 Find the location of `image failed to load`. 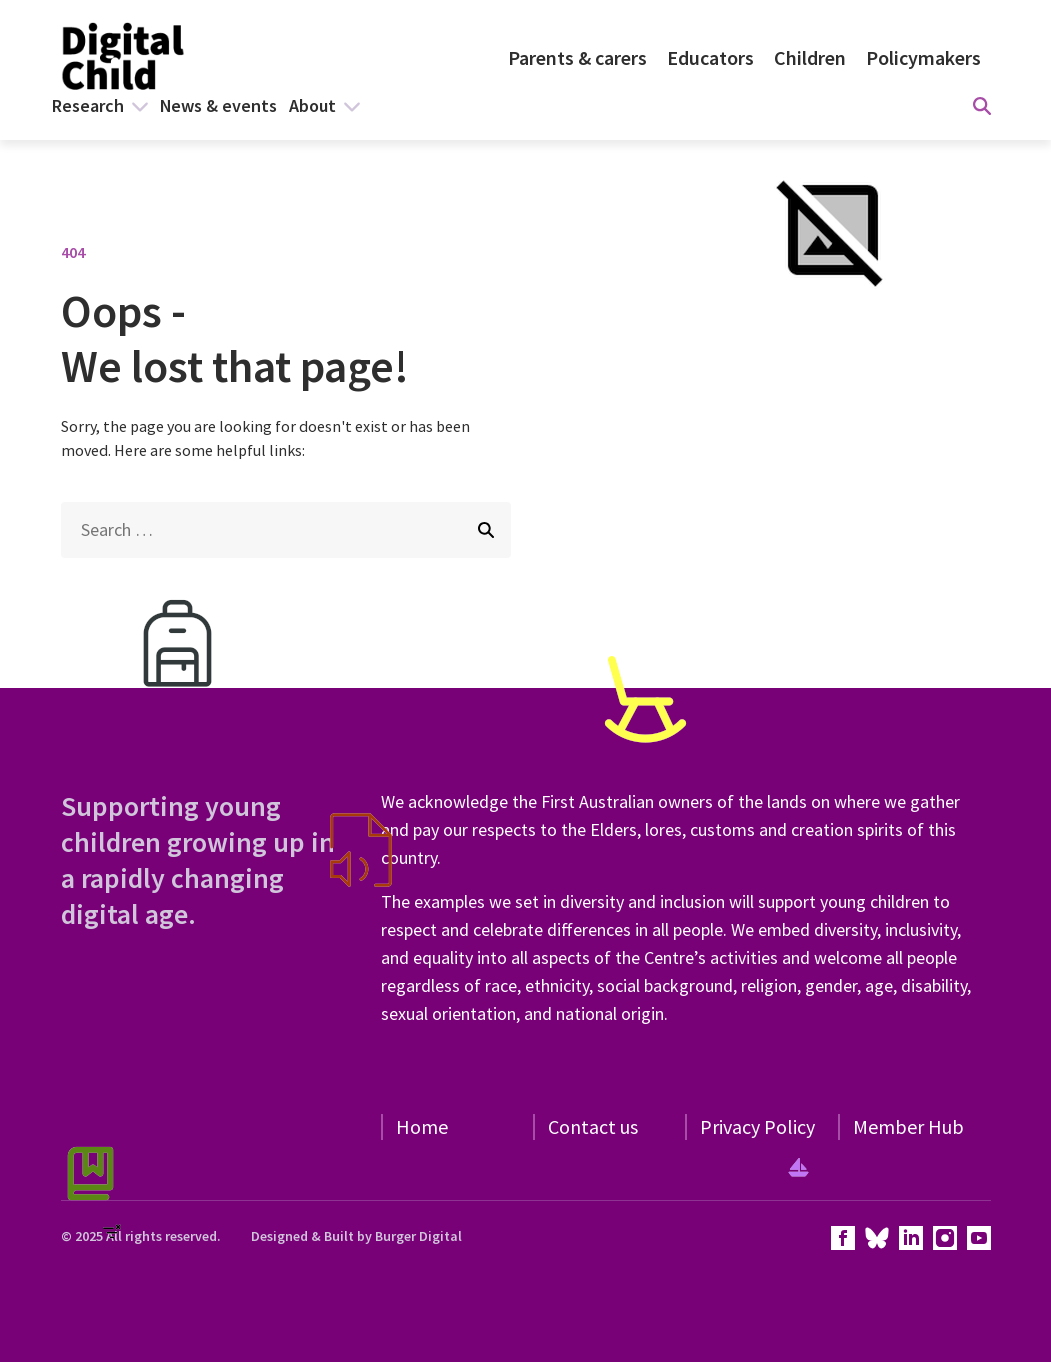

image failed to load is located at coordinates (833, 230).